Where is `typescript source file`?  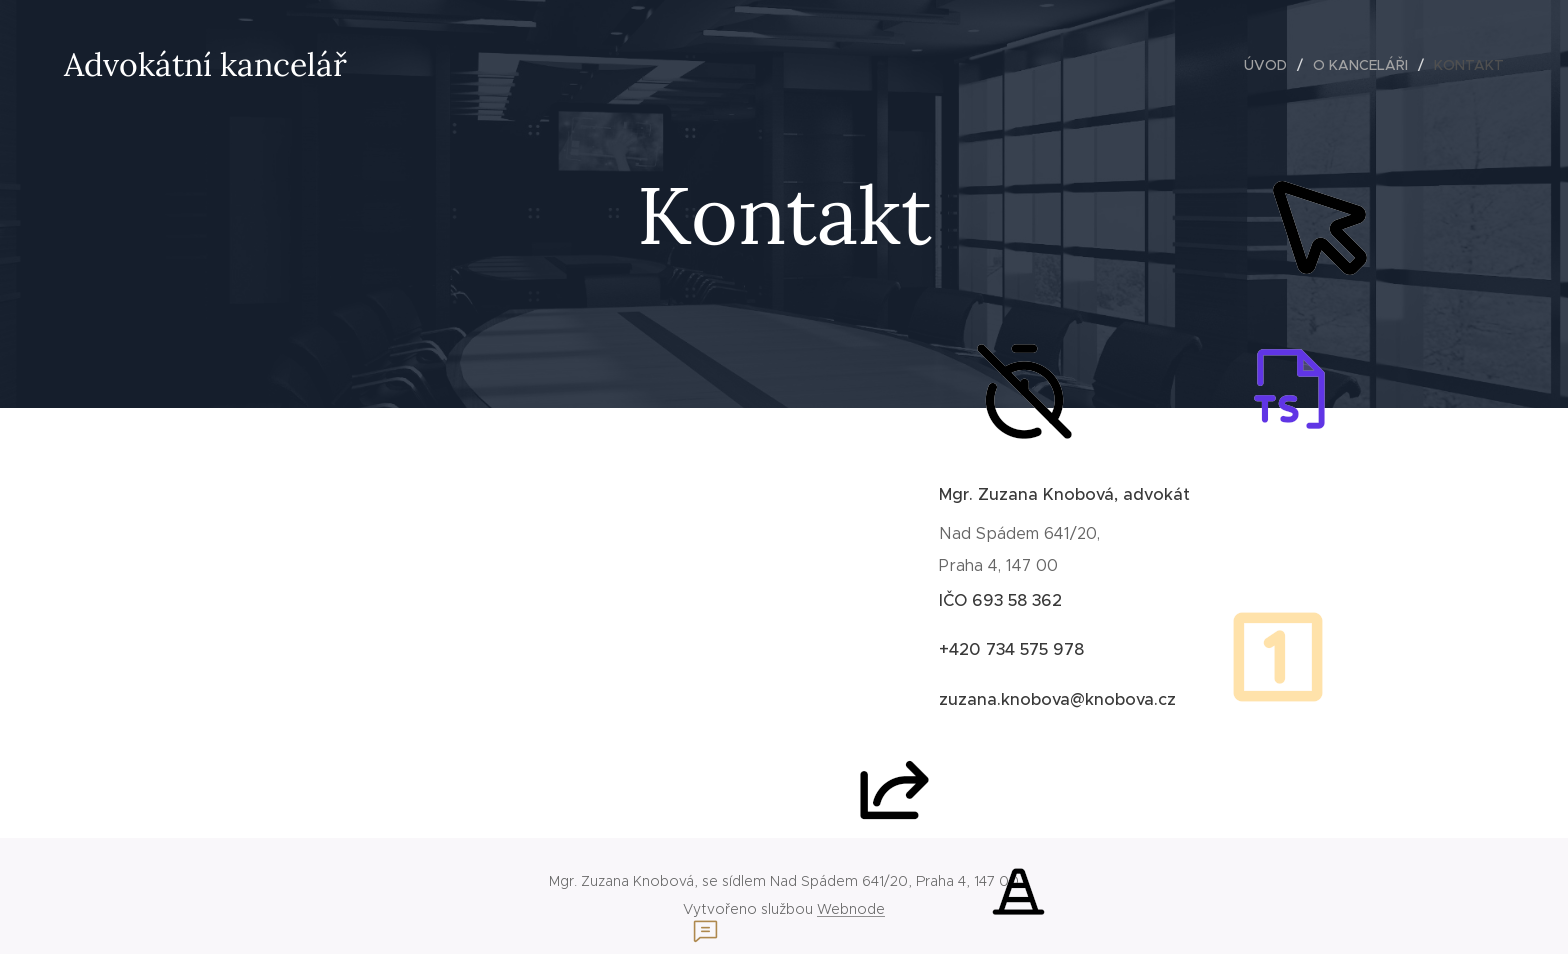 typescript source file is located at coordinates (1291, 389).